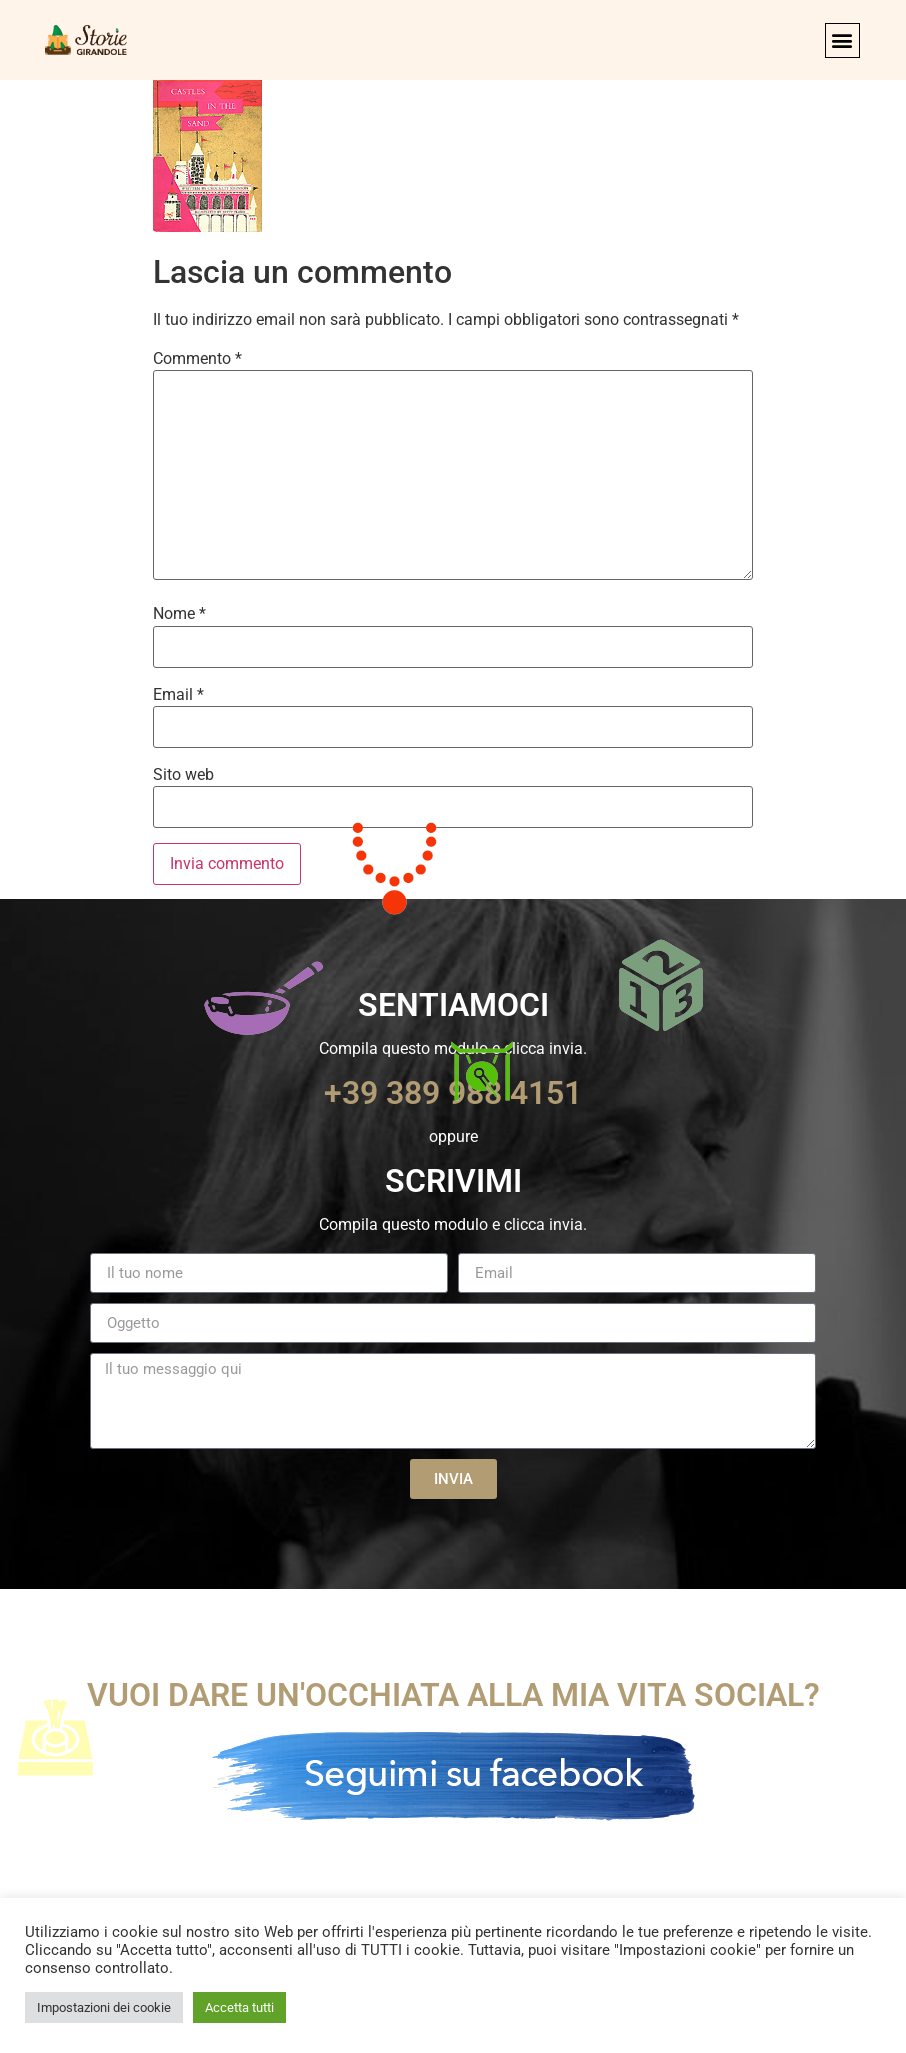 This screenshot has height=2053, width=906. What do you see at coordinates (55, 1735) in the screenshot?
I see `craft or forge a ring item` at bounding box center [55, 1735].